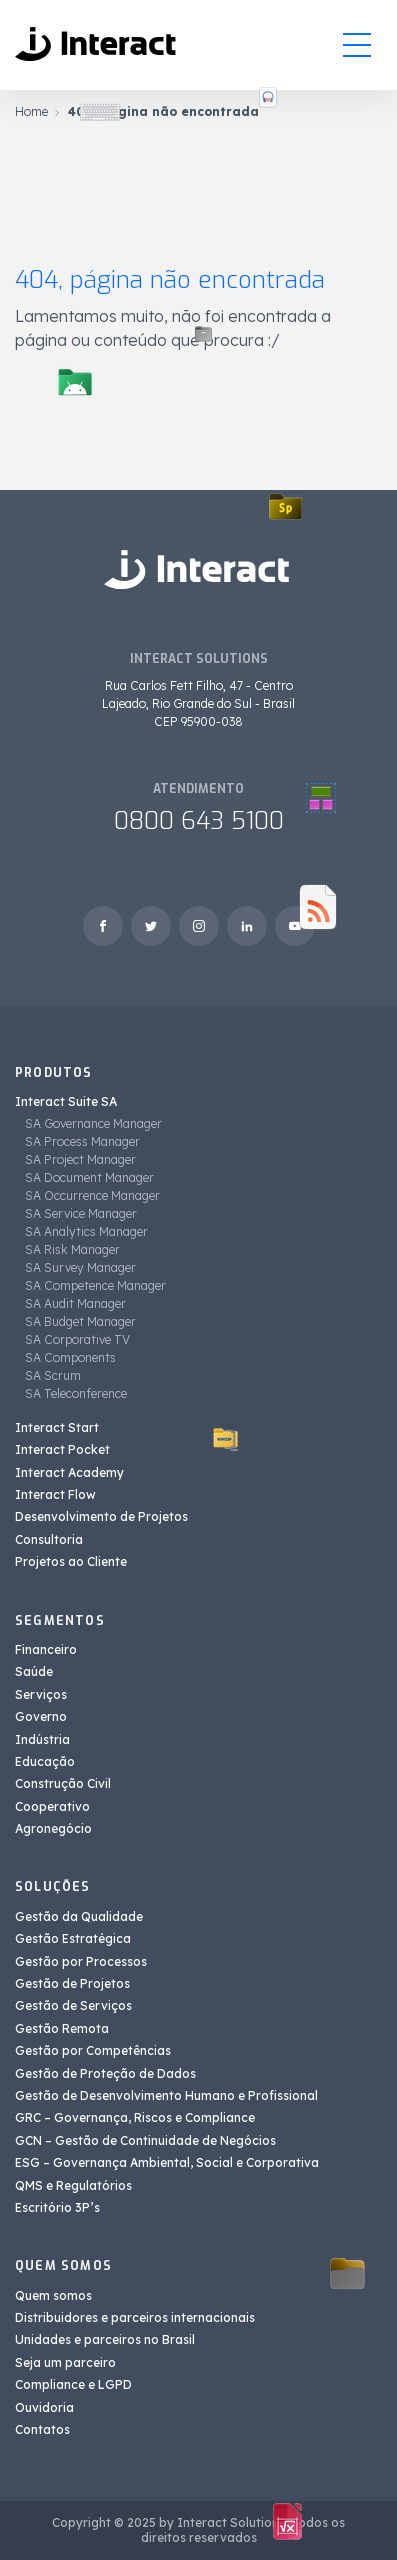  What do you see at coordinates (318, 907) in the screenshot?
I see `an RSS feed file or subscription document` at bounding box center [318, 907].